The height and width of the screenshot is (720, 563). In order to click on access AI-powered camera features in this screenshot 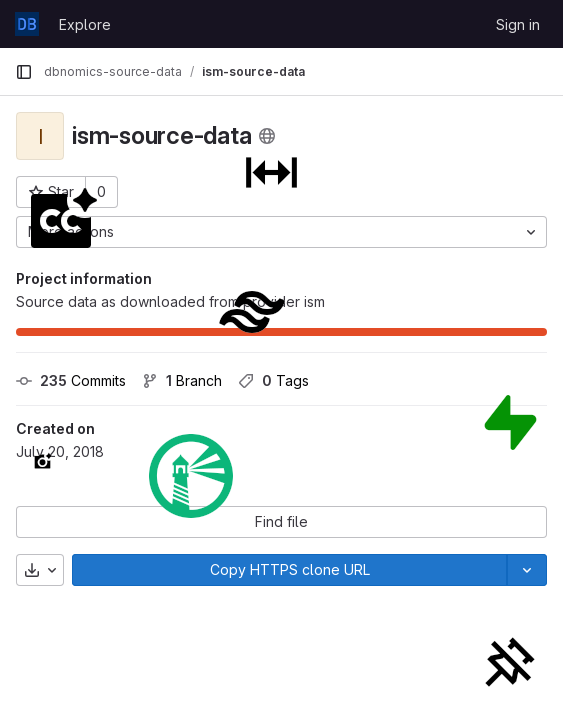, I will do `click(42, 461)`.